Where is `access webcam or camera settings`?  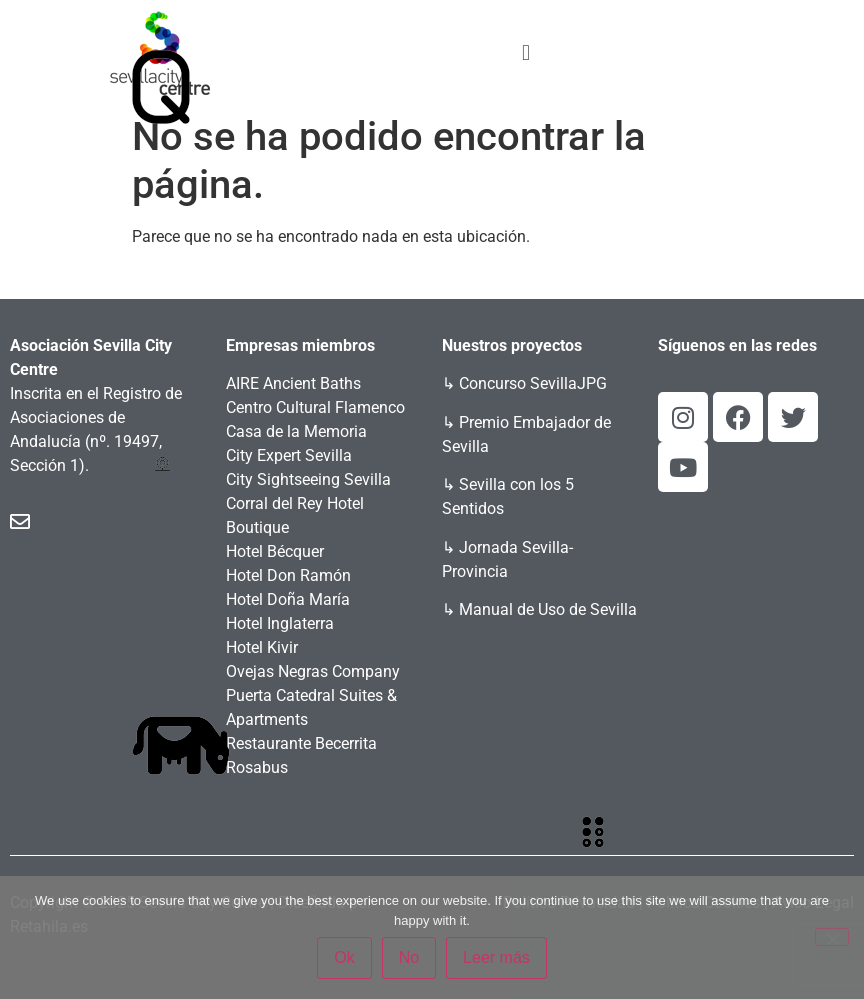 access webcam or camera settings is located at coordinates (162, 464).